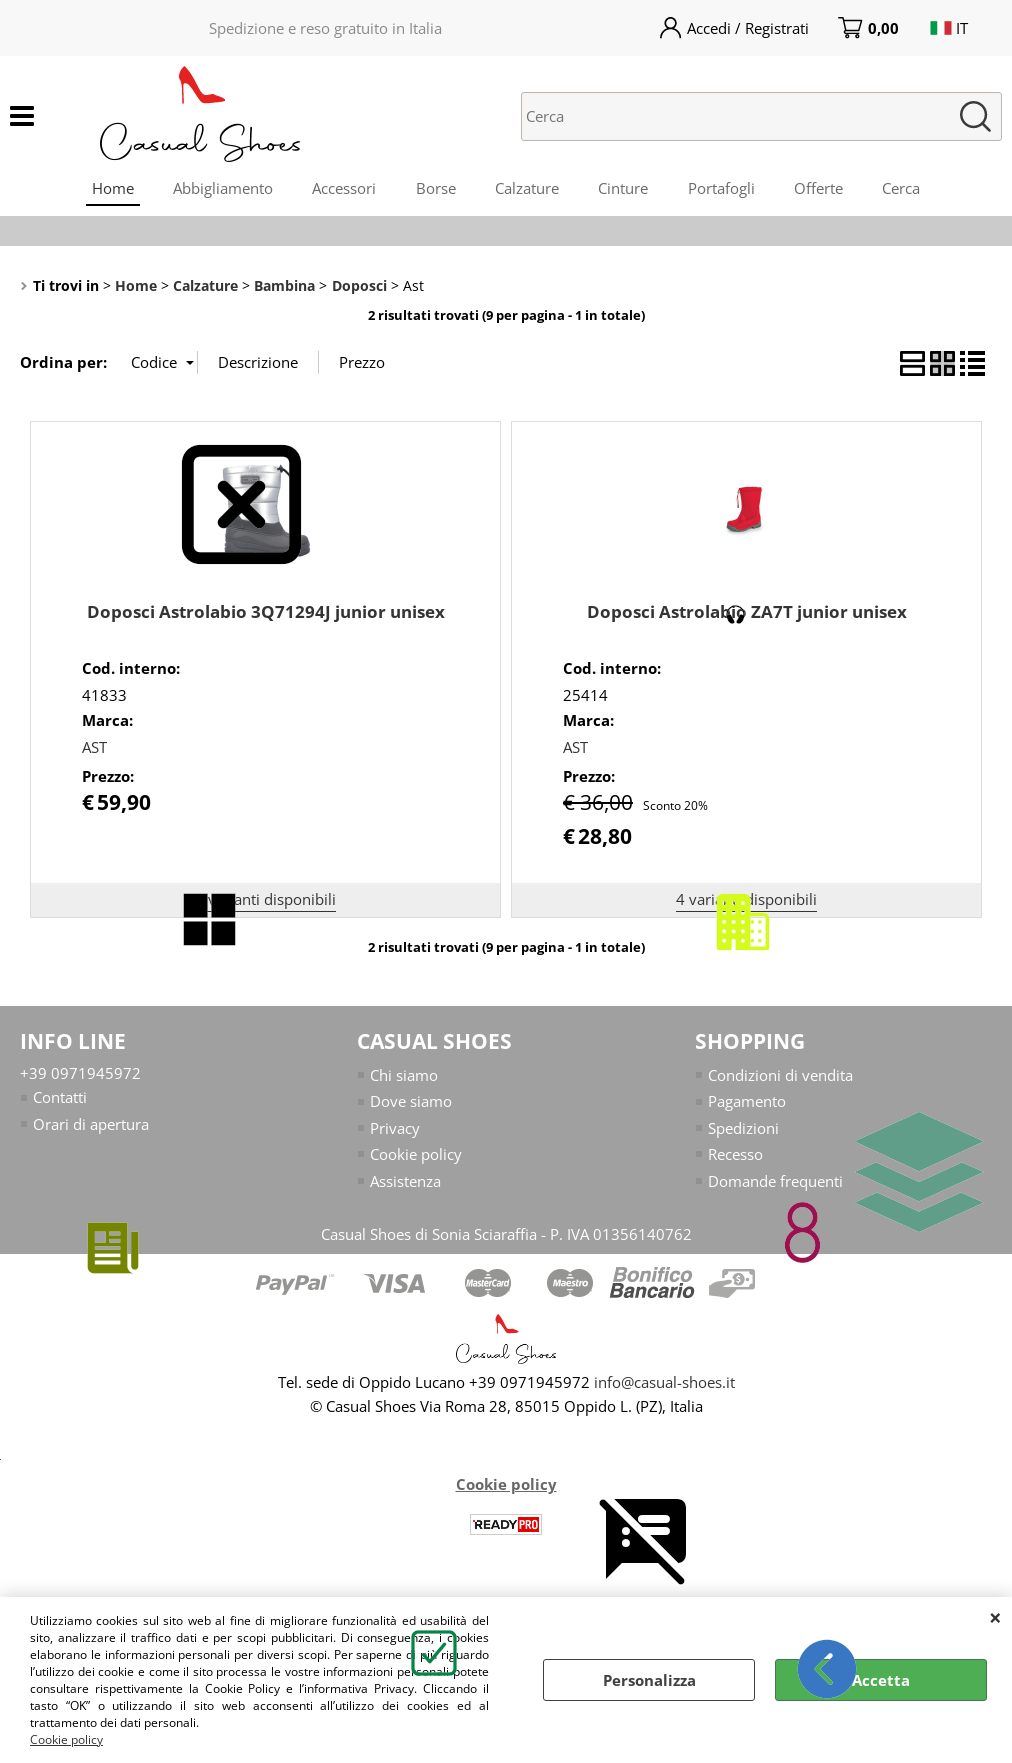 The width and height of the screenshot is (1012, 1763). What do you see at coordinates (802, 1232) in the screenshot?
I see `indicates the number eight in a sequence or list` at bounding box center [802, 1232].